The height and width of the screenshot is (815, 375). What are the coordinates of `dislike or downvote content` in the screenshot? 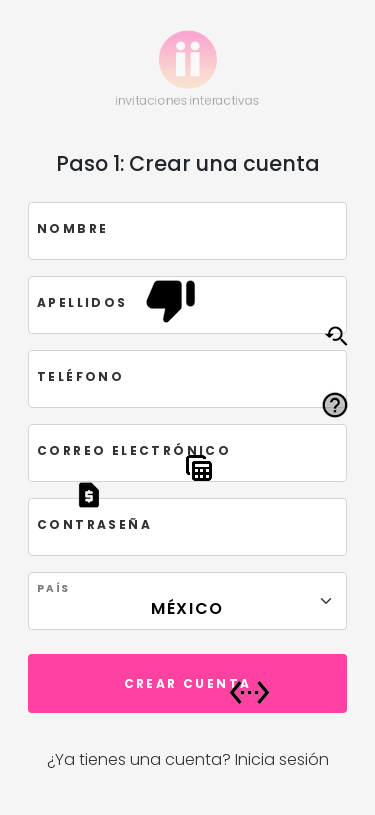 It's located at (171, 300).